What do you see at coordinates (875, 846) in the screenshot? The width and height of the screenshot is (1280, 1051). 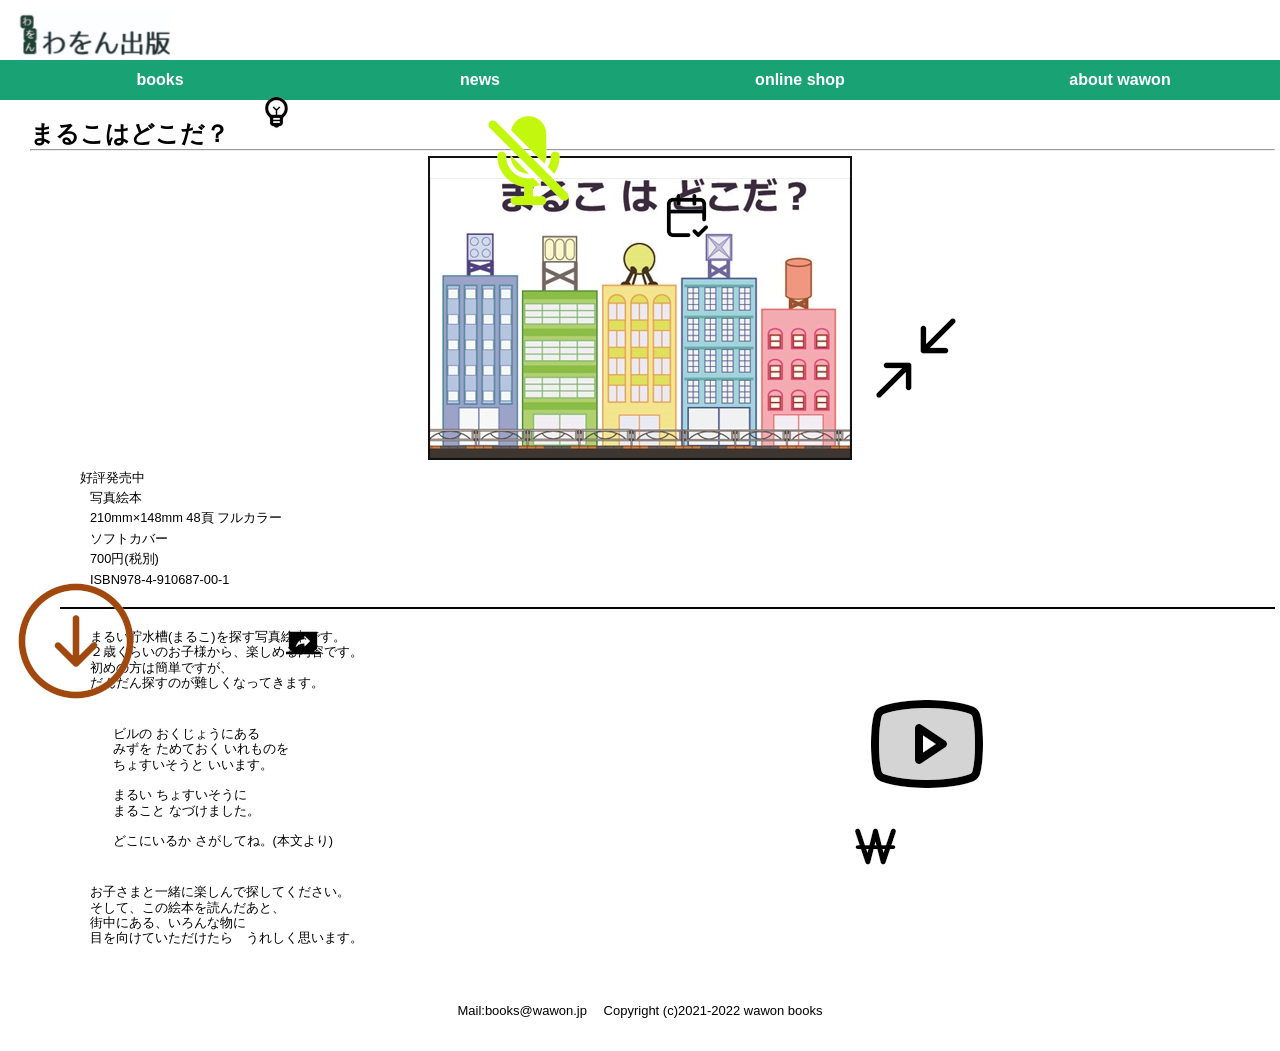 I see `indicates south korean won currency` at bounding box center [875, 846].